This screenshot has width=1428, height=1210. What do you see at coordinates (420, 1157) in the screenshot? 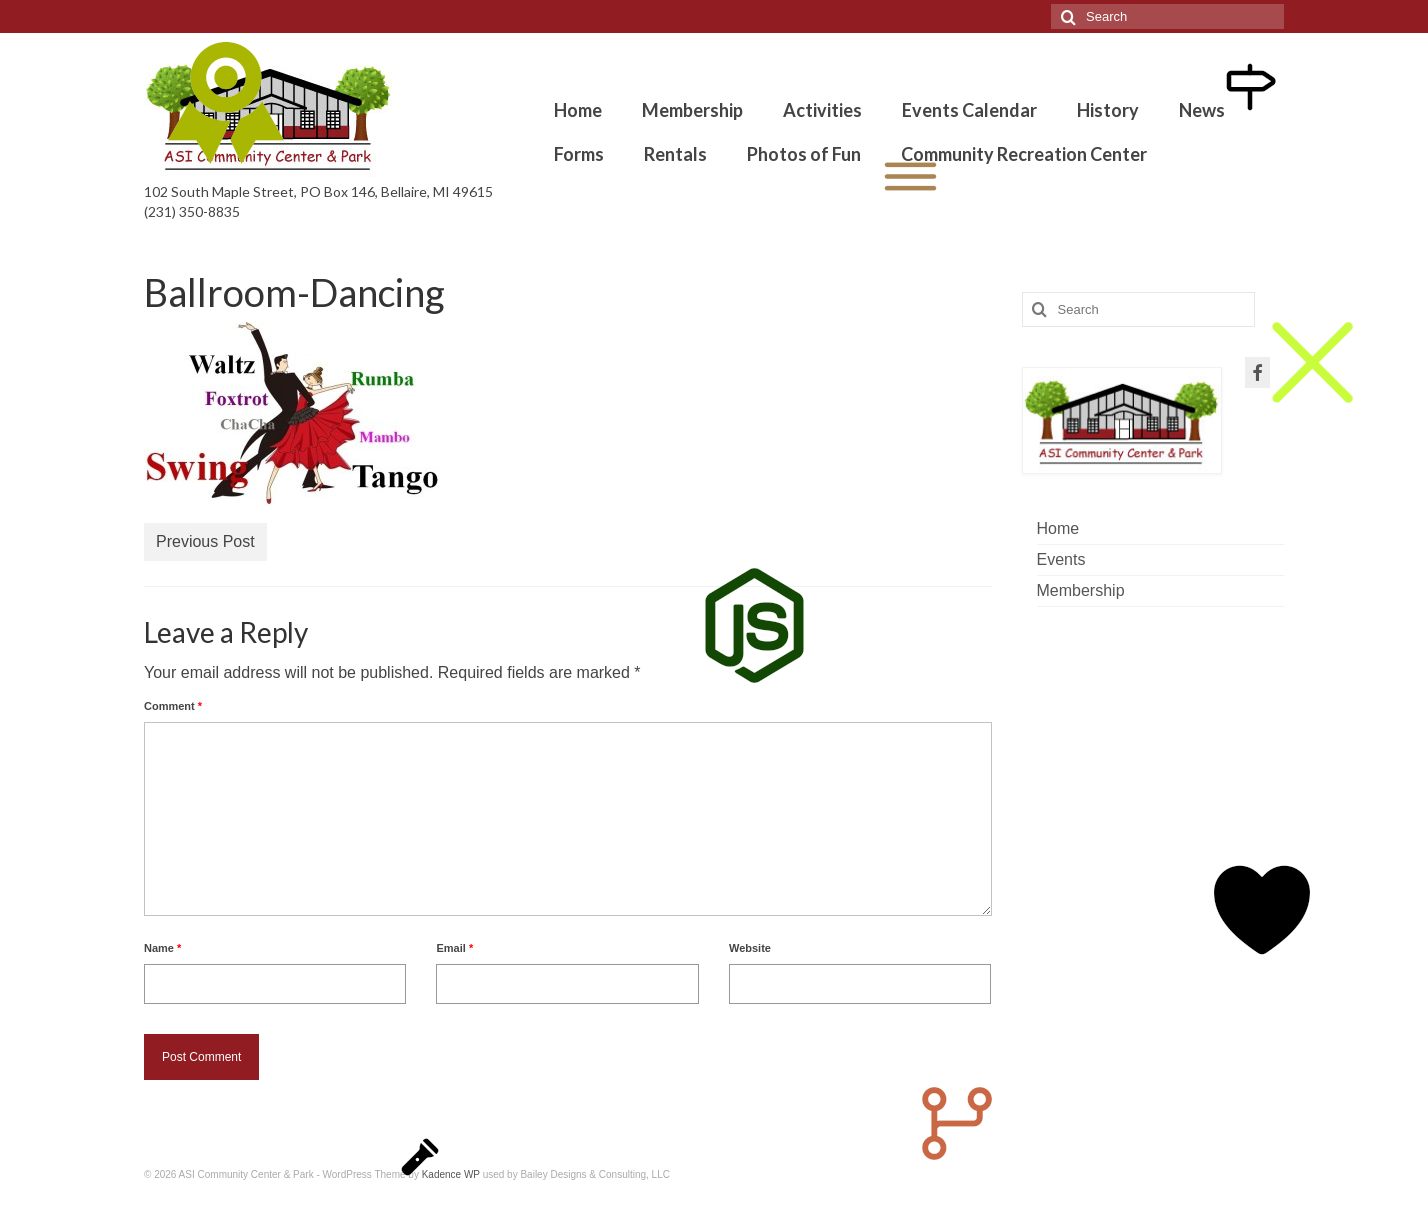
I see `turn on device flashlight` at bounding box center [420, 1157].